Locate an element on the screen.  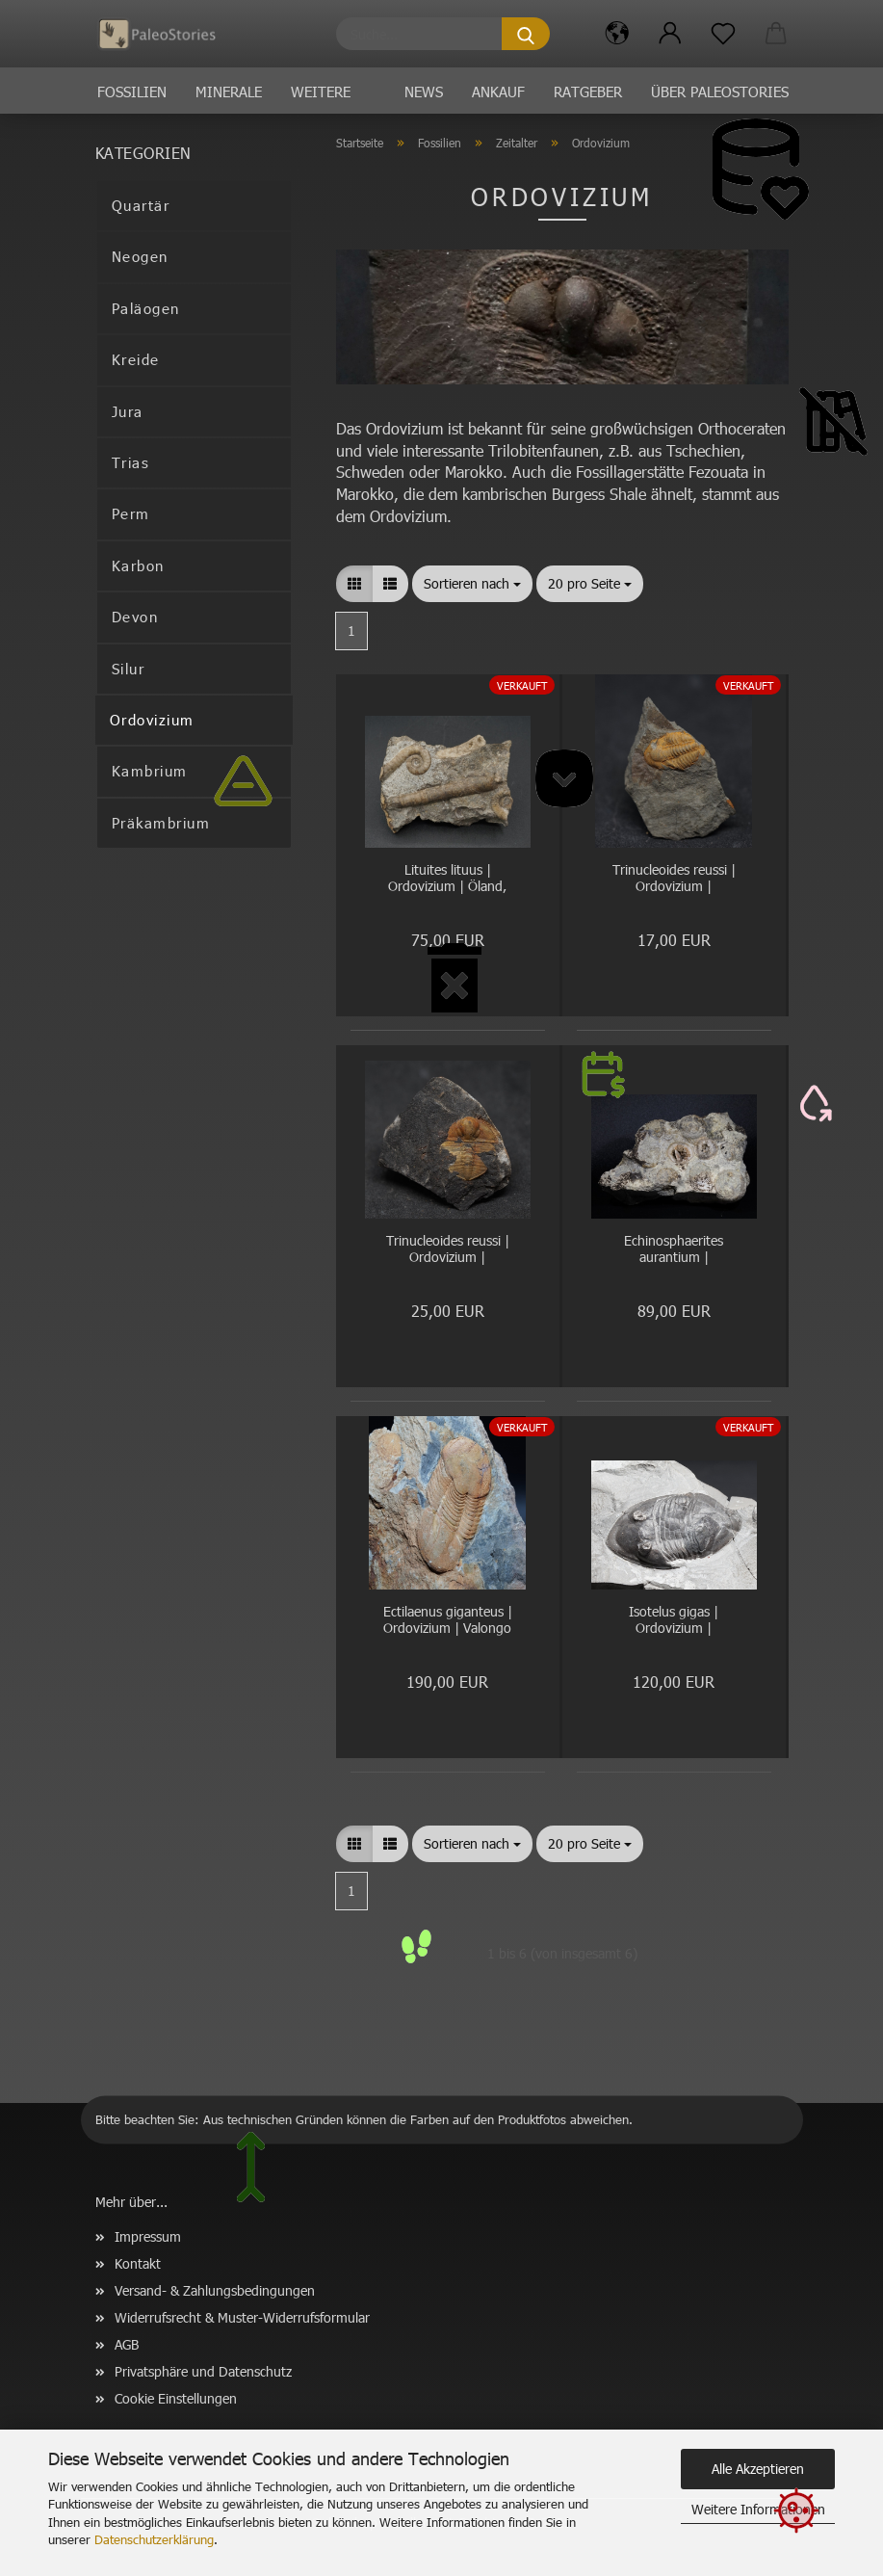
view payment schedule or billing dates is located at coordinates (602, 1073).